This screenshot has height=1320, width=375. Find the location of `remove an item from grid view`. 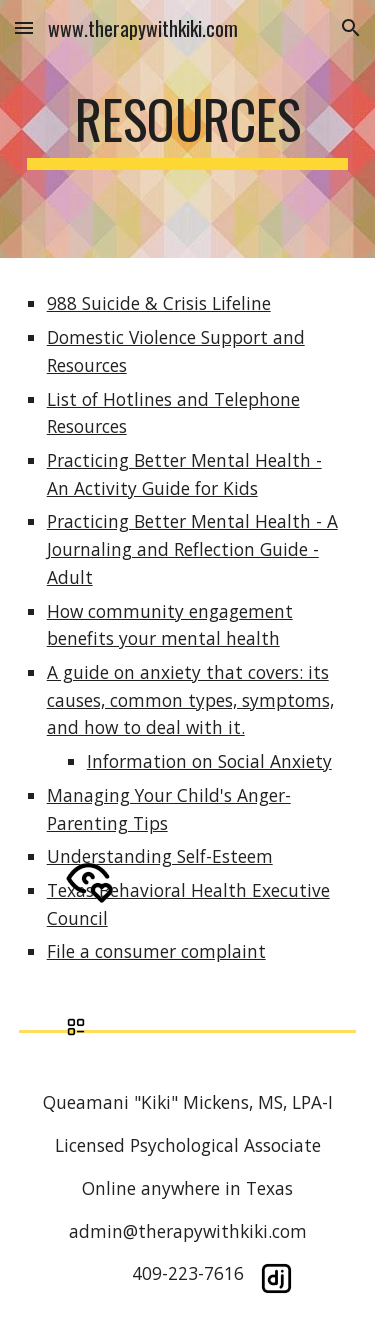

remove an item from grid view is located at coordinates (76, 1027).